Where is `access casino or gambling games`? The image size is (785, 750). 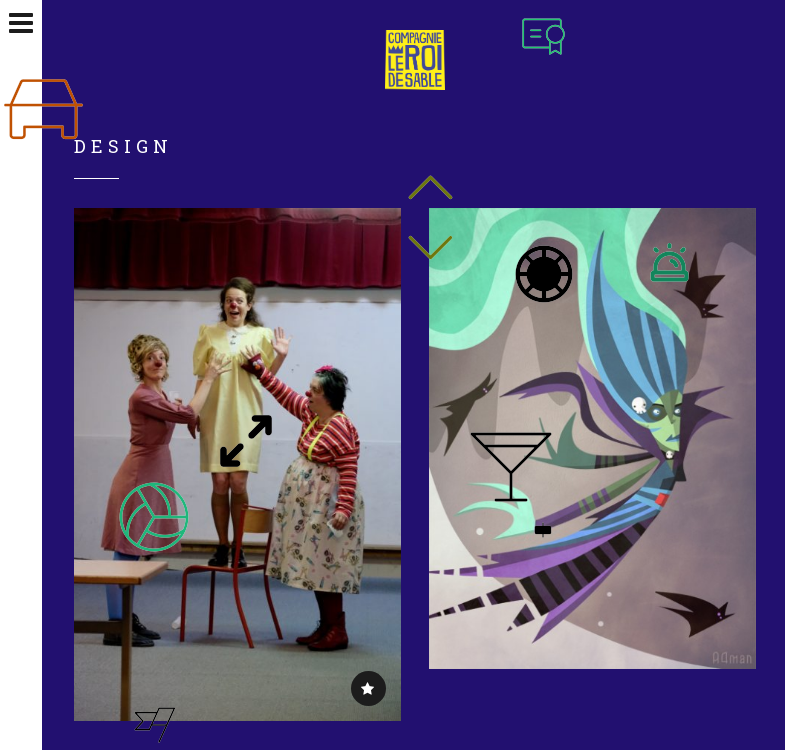 access casino or gambling games is located at coordinates (544, 274).